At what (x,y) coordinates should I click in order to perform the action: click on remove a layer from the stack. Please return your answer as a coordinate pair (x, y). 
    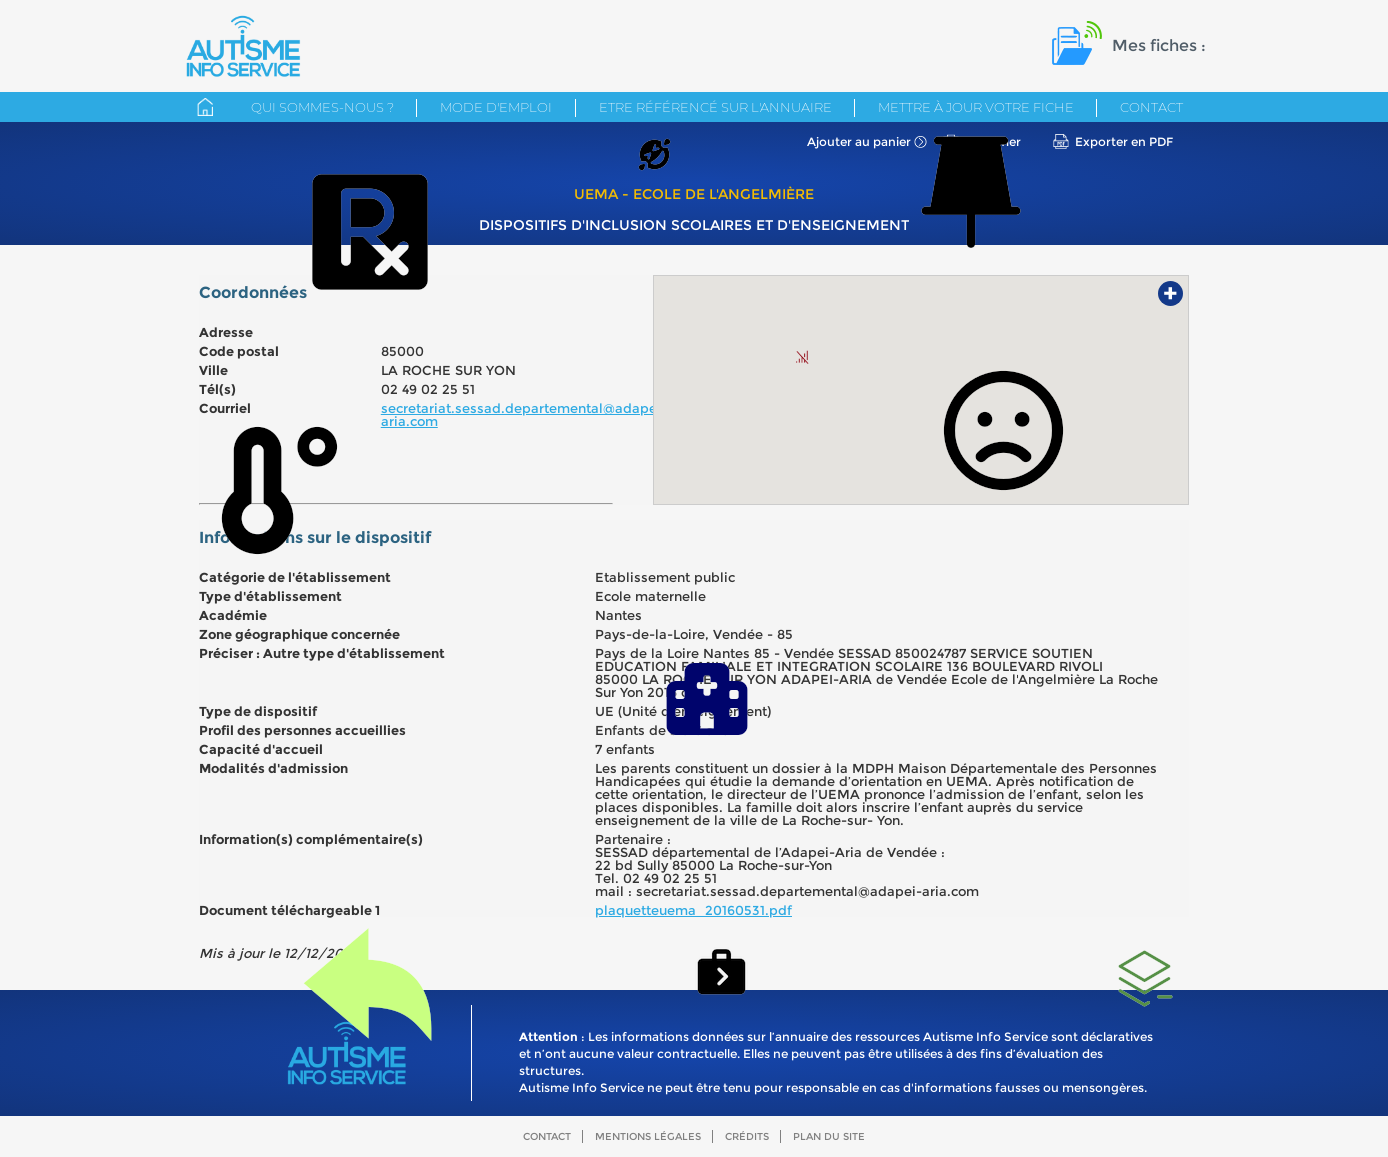
    Looking at the image, I should click on (1144, 978).